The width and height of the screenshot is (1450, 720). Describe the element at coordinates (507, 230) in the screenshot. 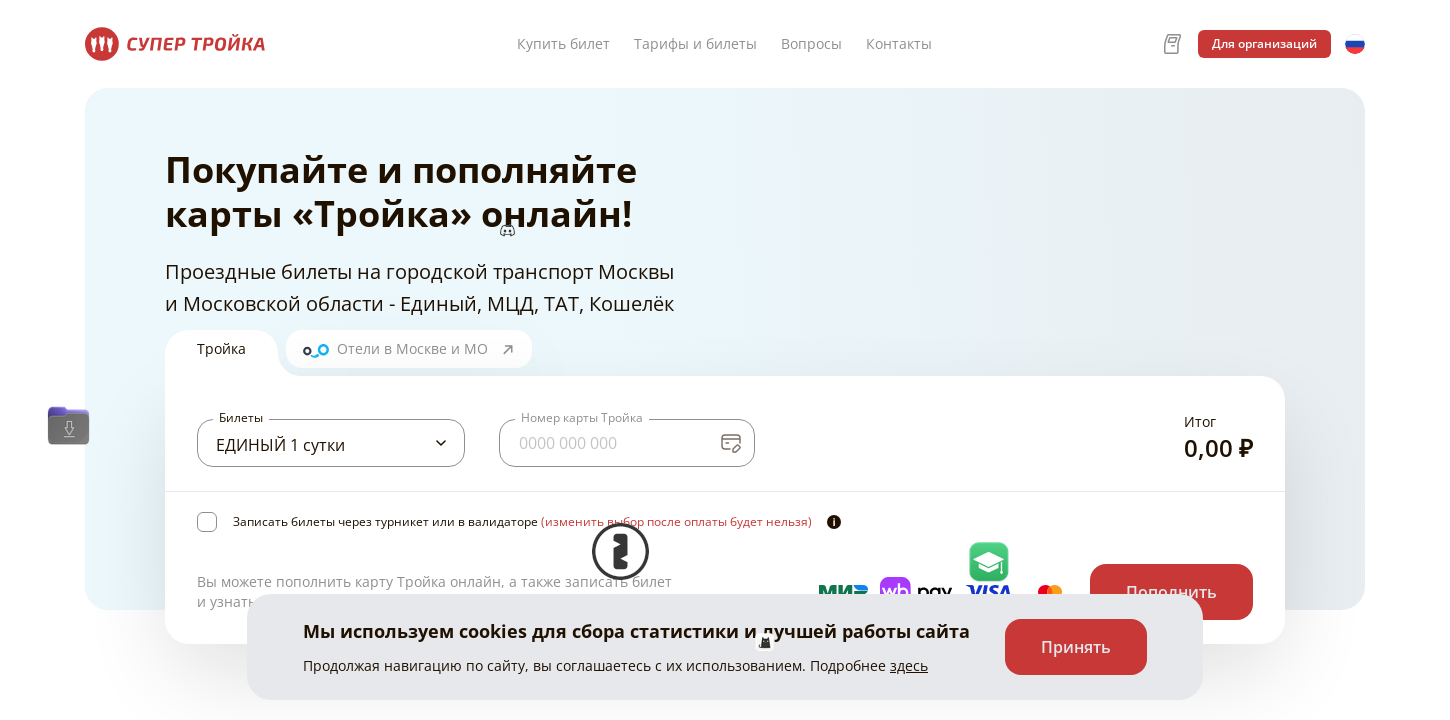

I see `open Discord app` at that location.